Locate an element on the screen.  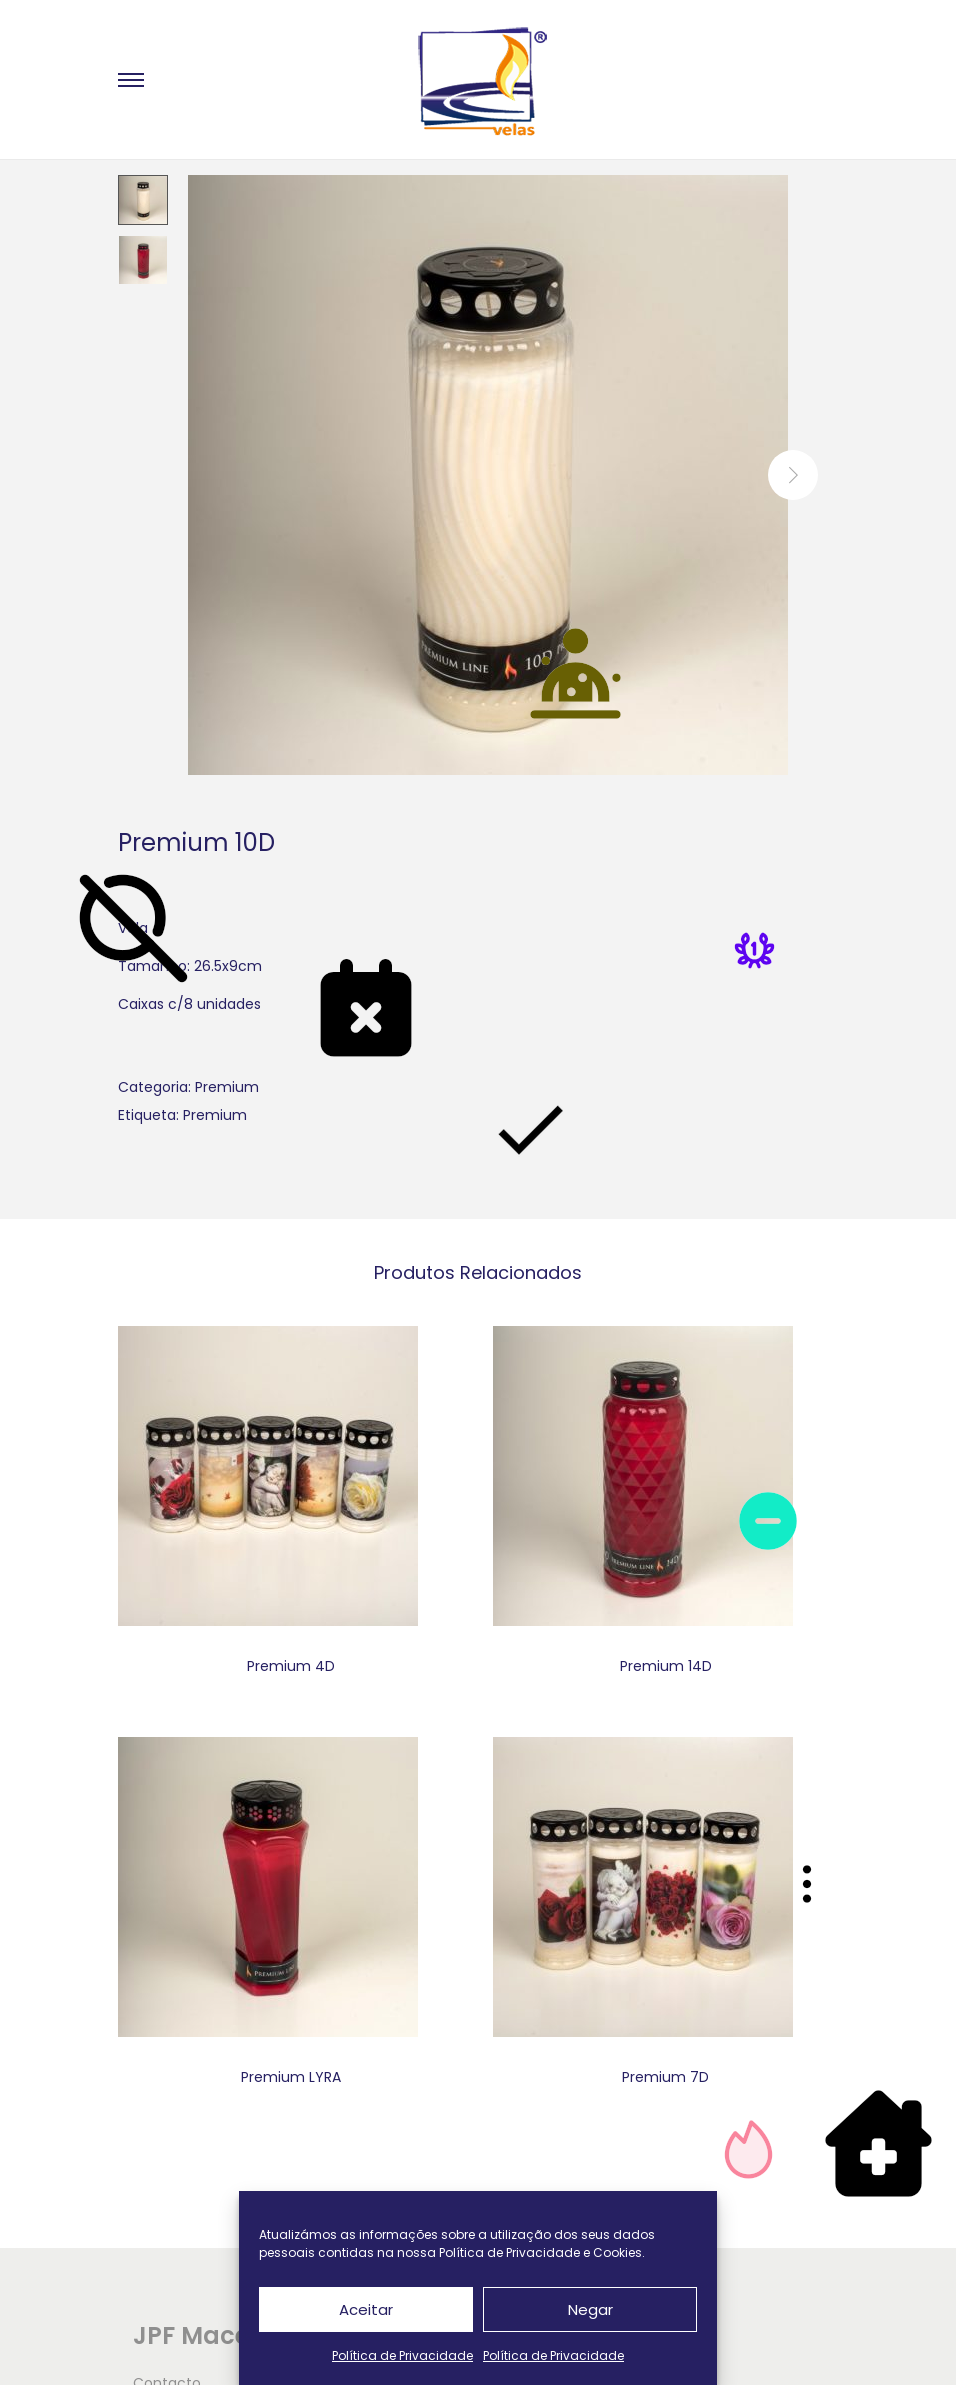
confirm or submit an action is located at coordinates (530, 1129).